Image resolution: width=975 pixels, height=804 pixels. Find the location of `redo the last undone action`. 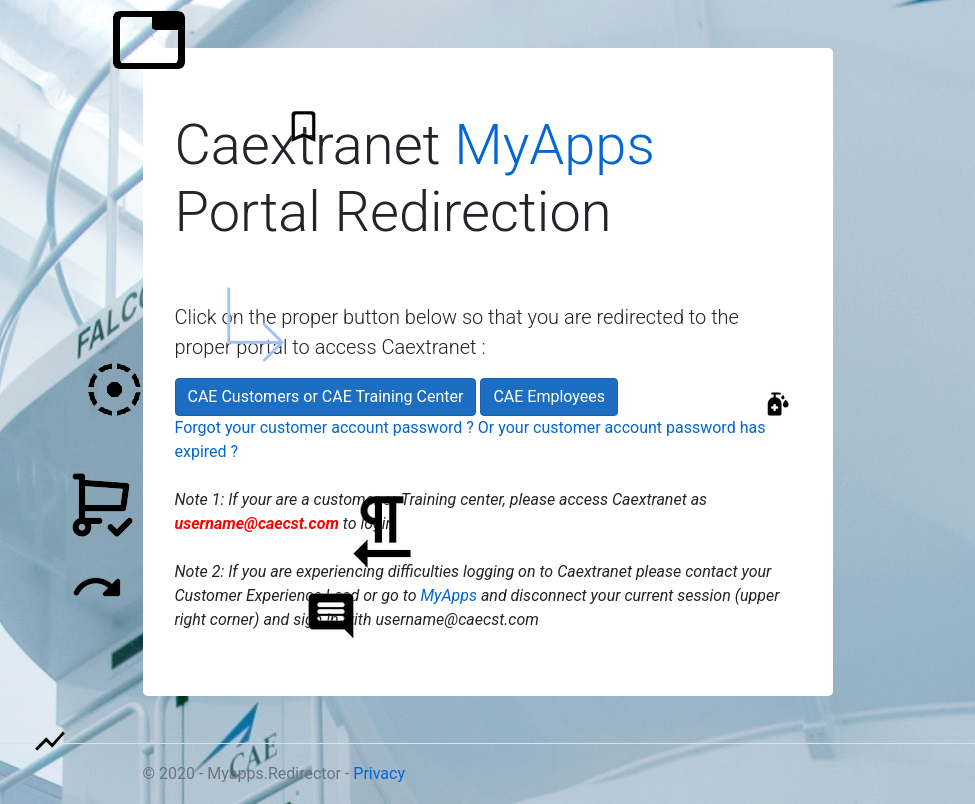

redo the last undone action is located at coordinates (97, 587).